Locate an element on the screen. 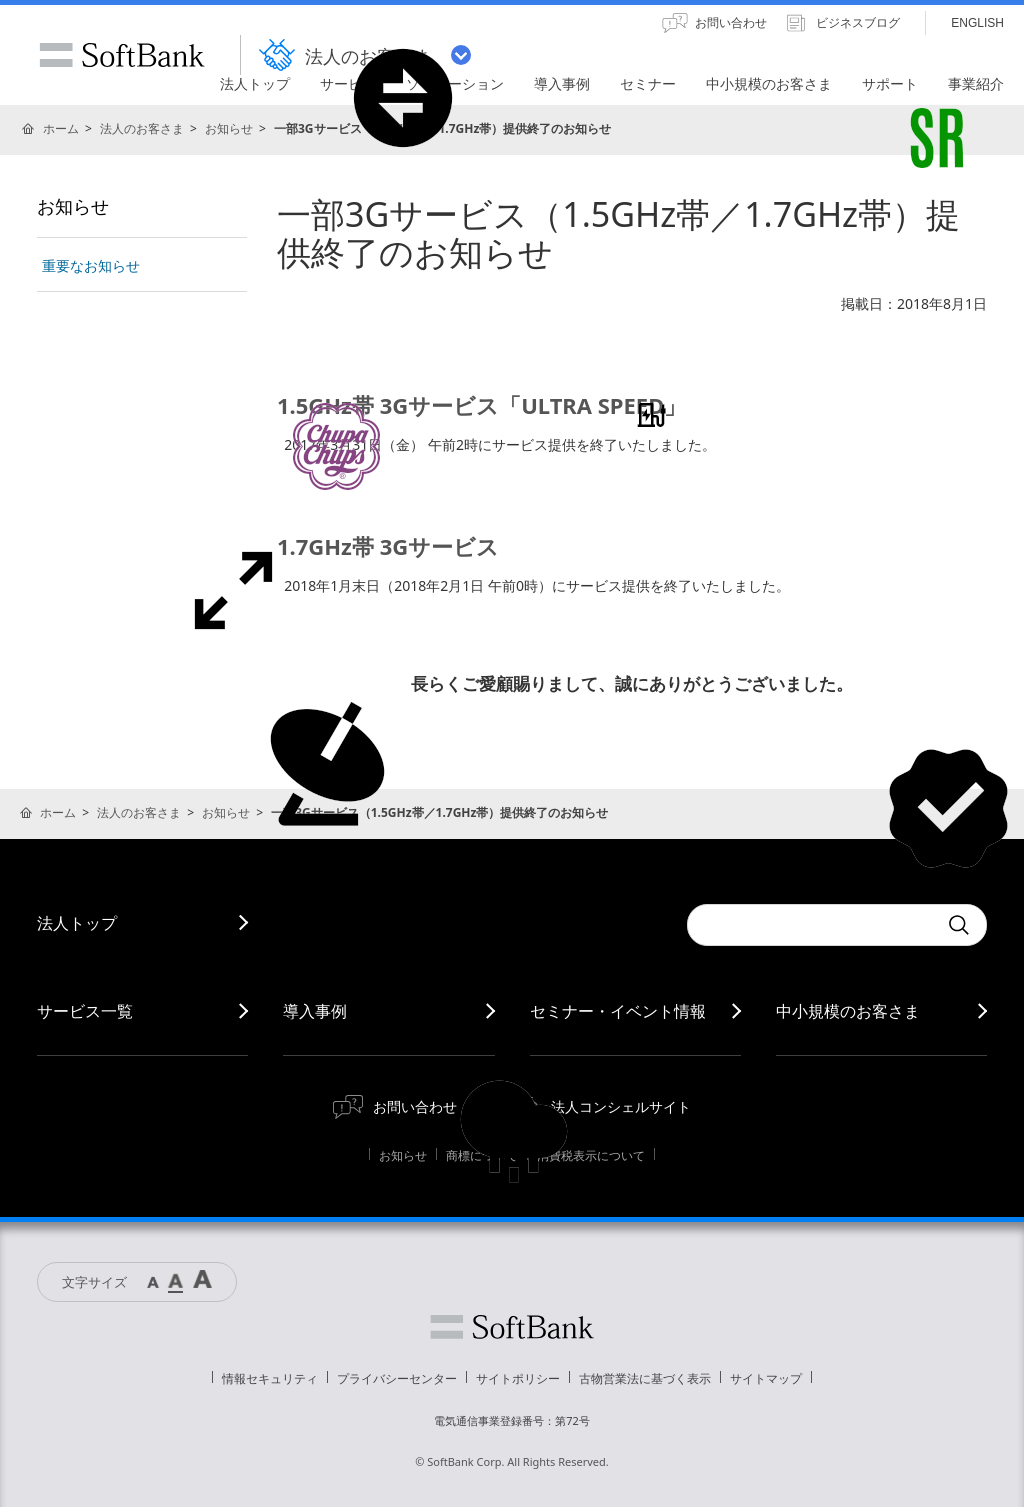 This screenshot has height=1507, width=1024. expand content to full screen is located at coordinates (233, 590).